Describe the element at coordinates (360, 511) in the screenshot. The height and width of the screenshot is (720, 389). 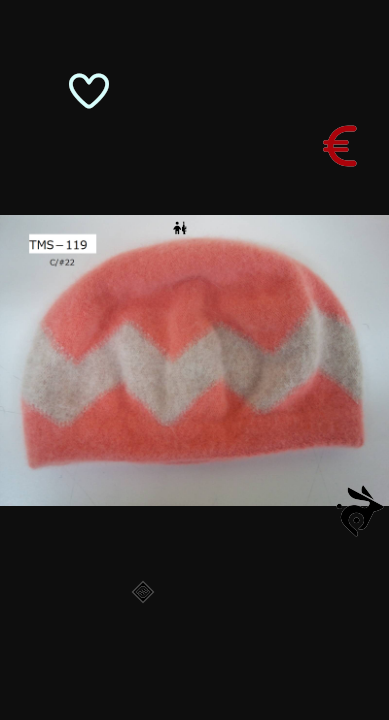
I see `bunny.net logo` at that location.